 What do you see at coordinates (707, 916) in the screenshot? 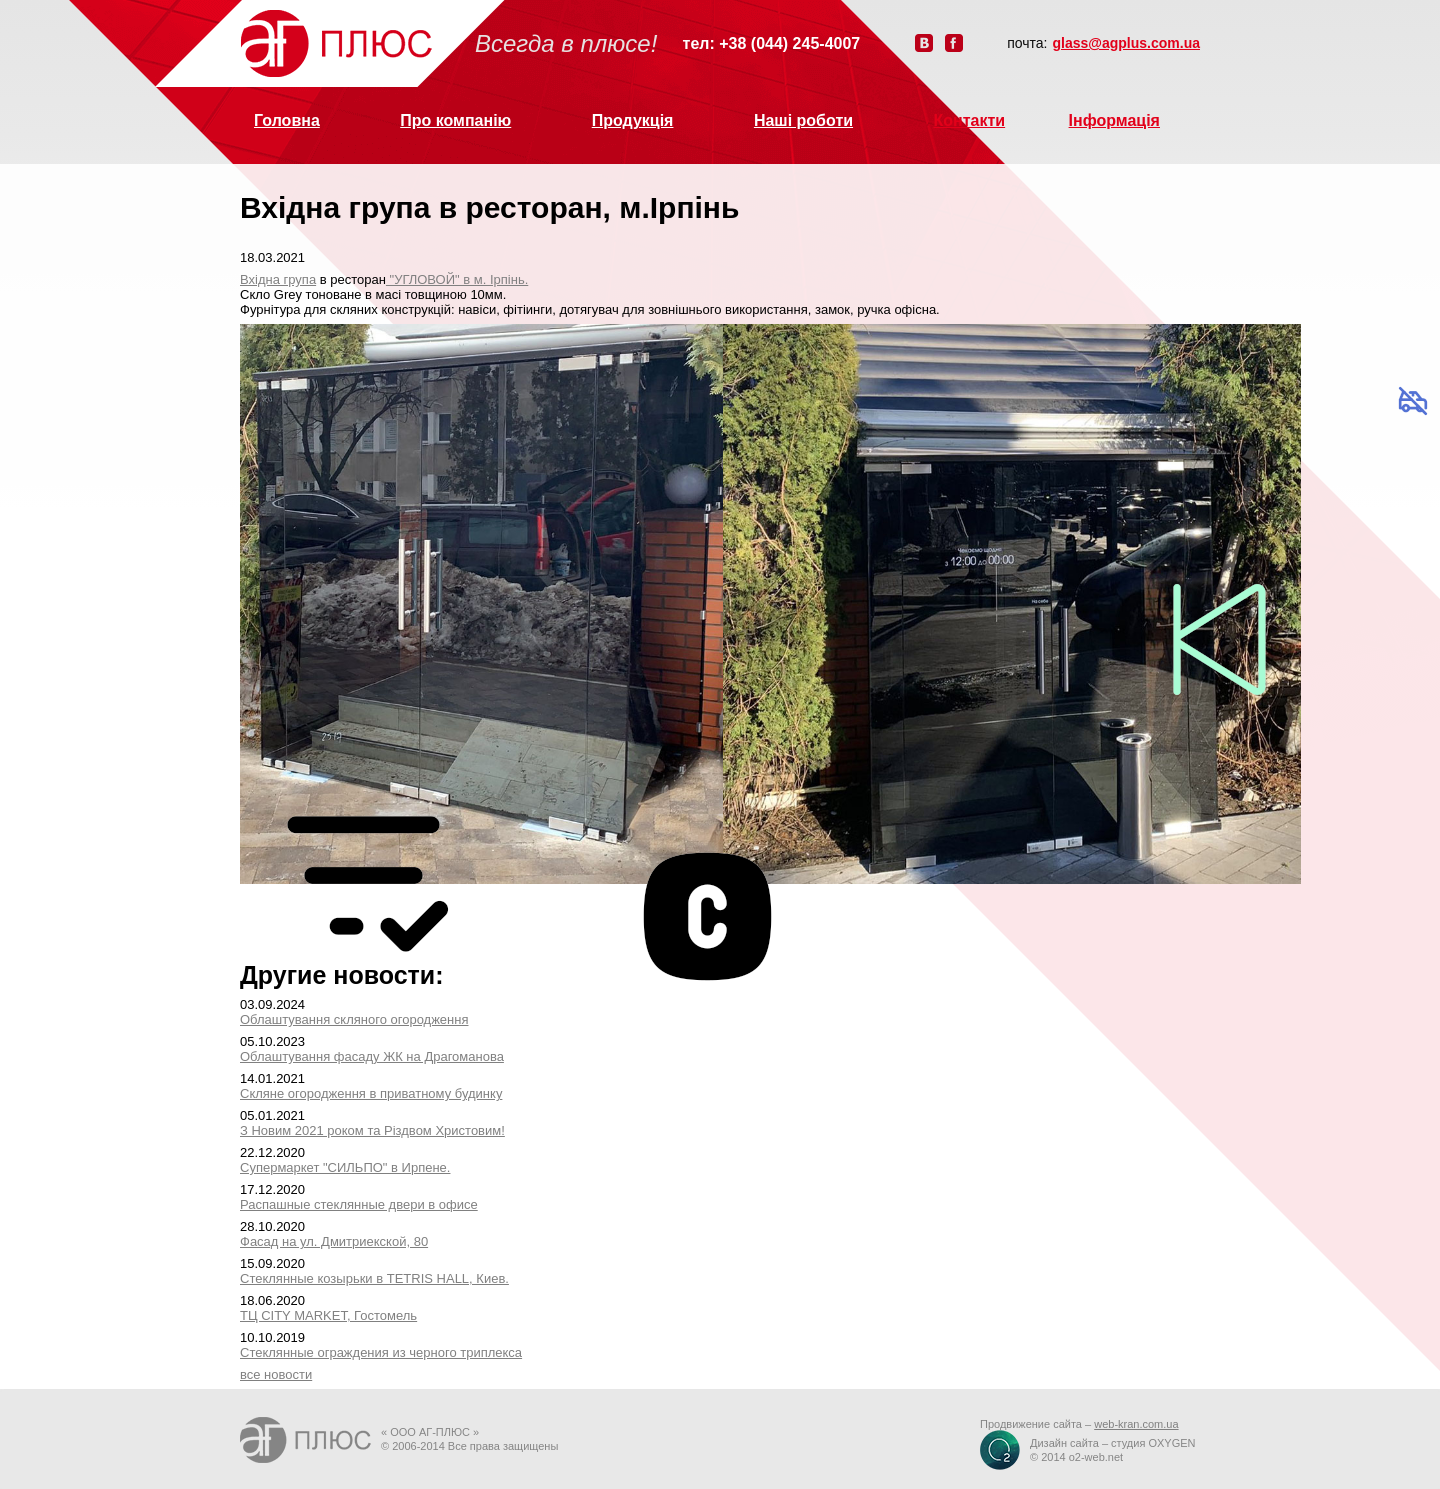
I see `indicates a copyright symbol or content ownership` at bounding box center [707, 916].